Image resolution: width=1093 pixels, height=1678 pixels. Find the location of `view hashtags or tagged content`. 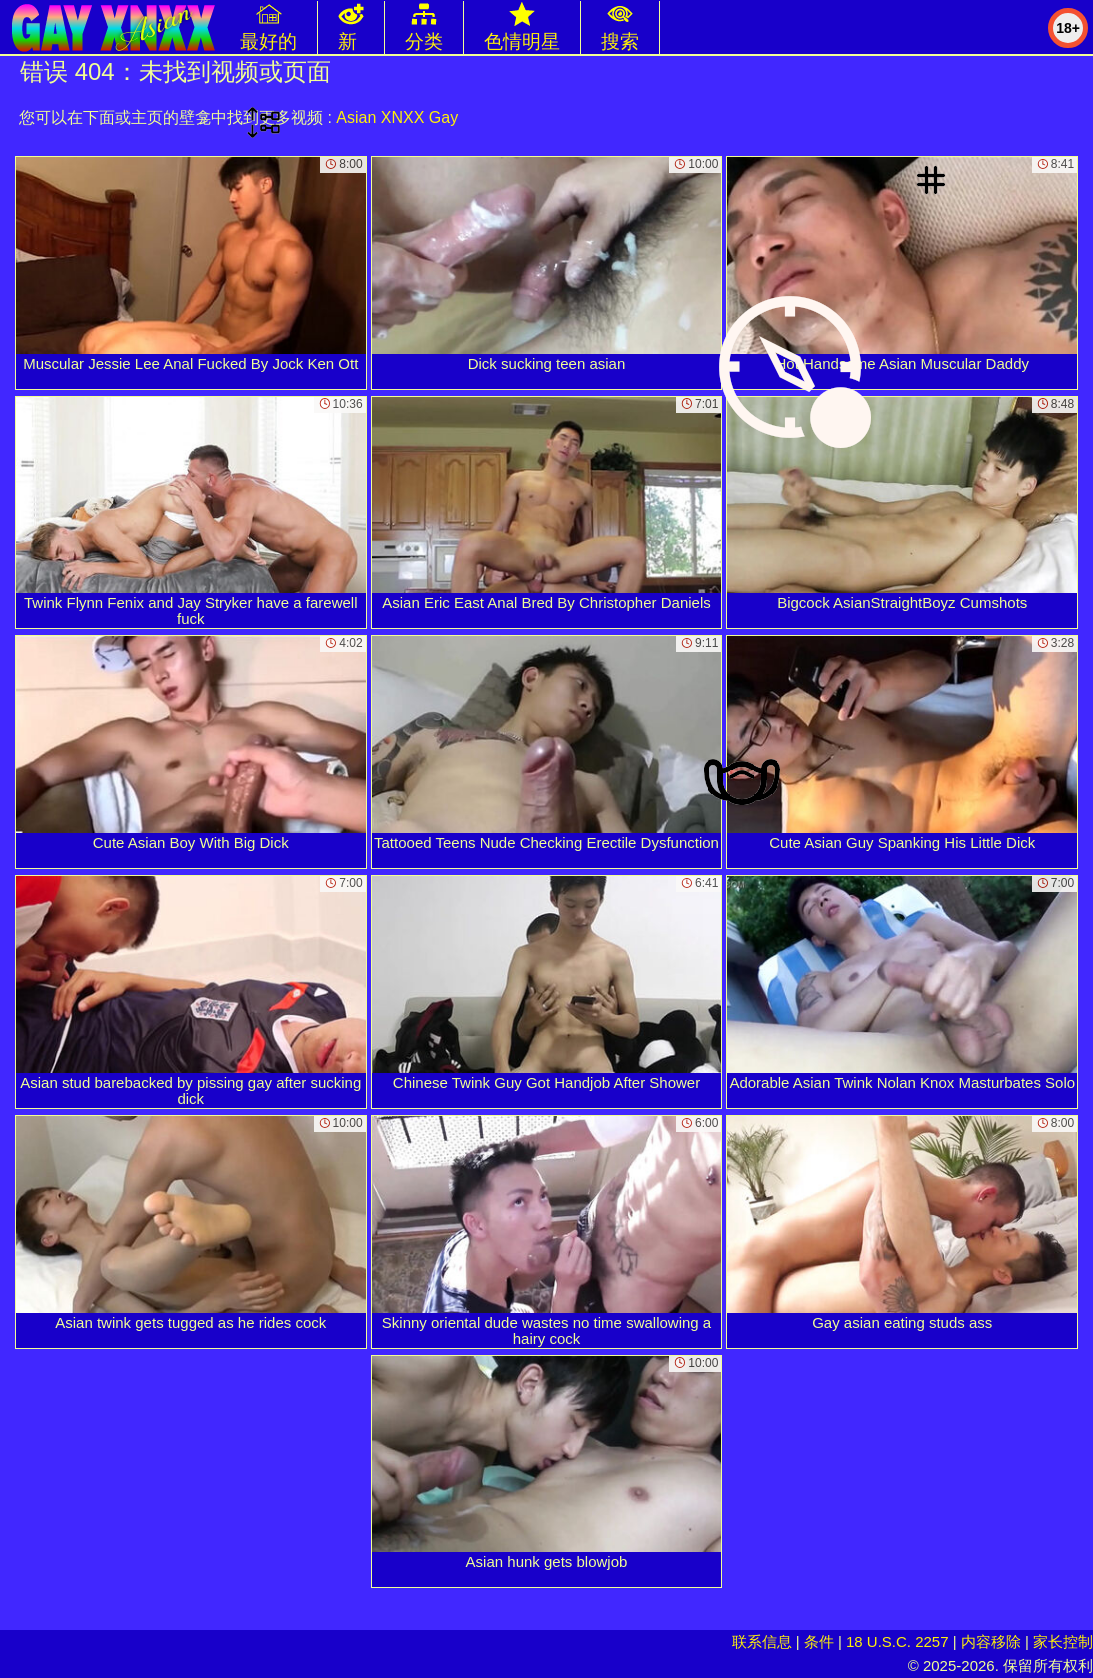

view hashtags or tagged content is located at coordinates (931, 180).